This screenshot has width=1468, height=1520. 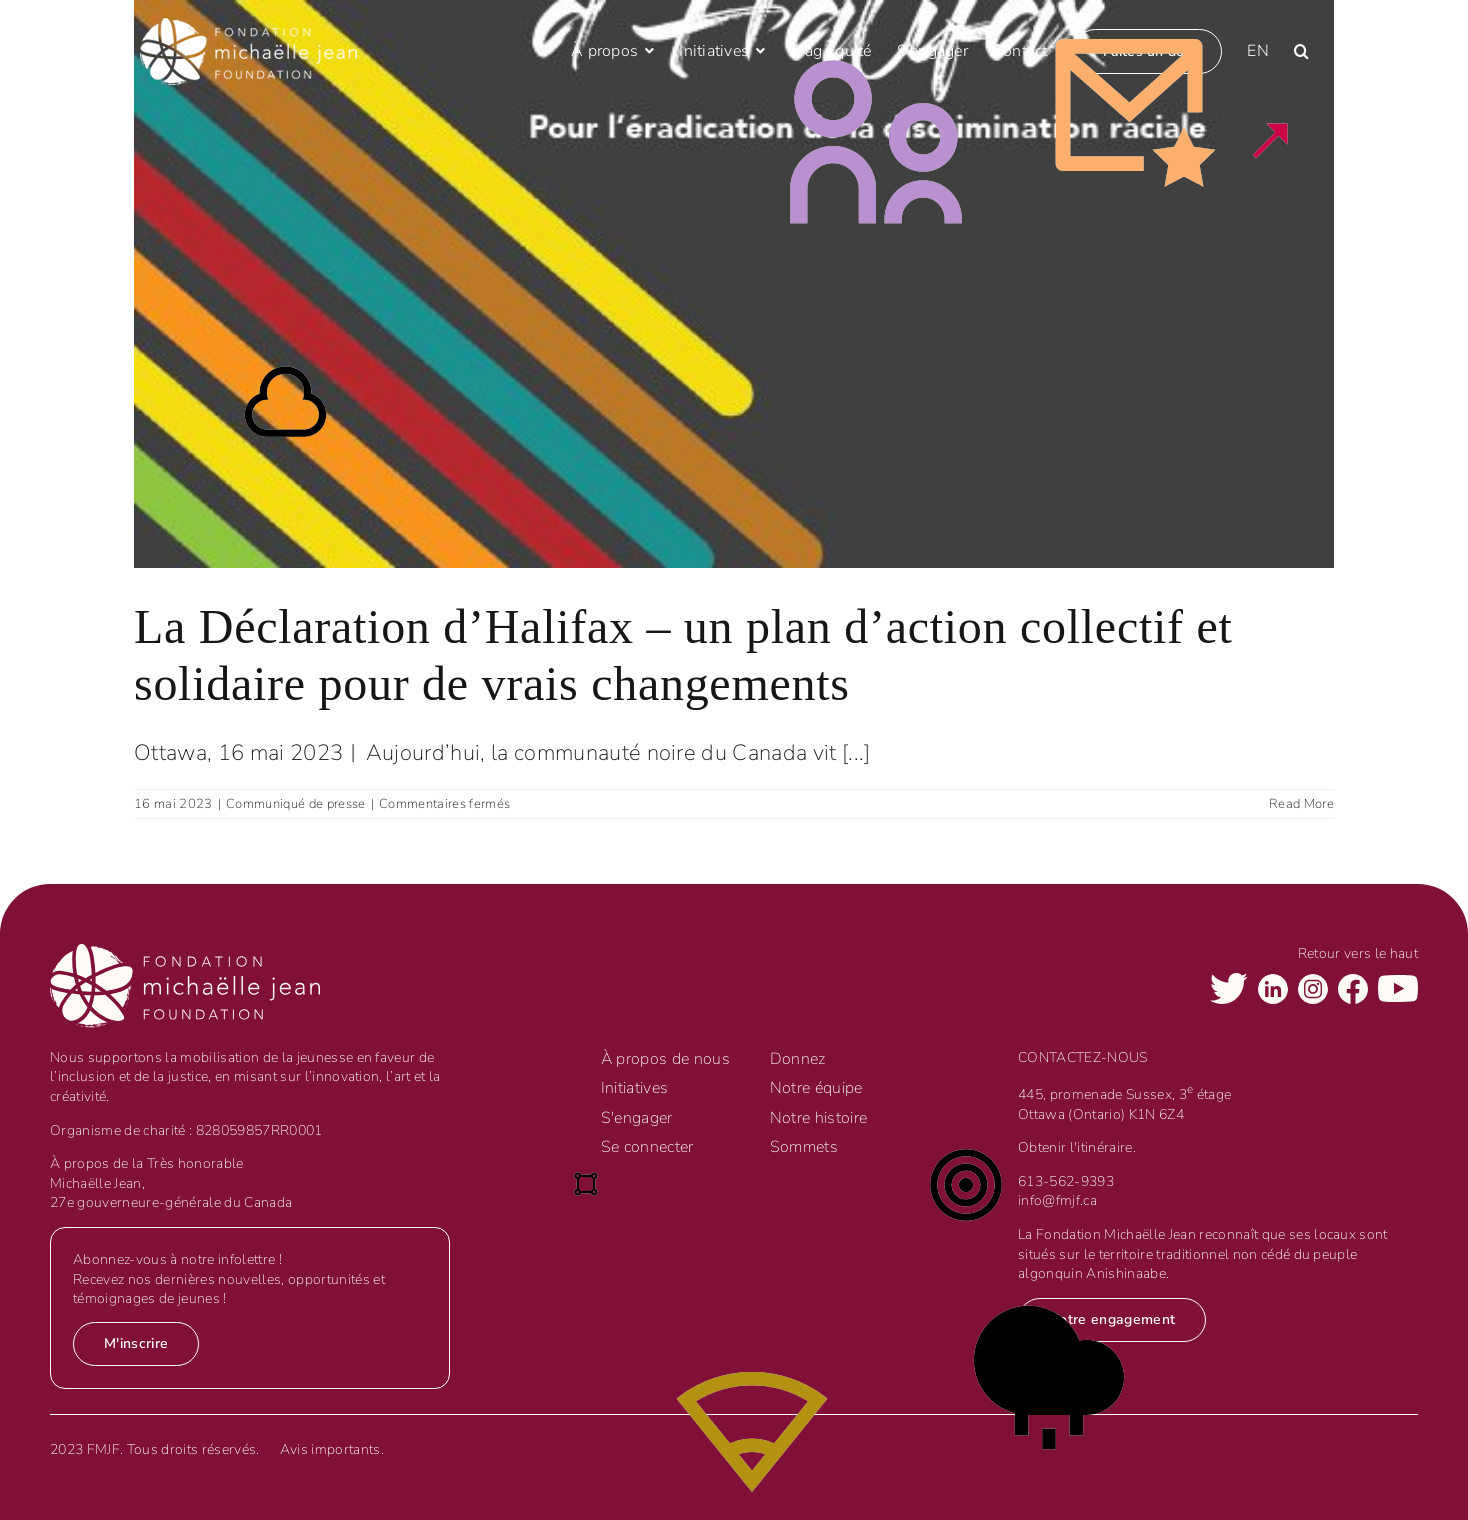 I want to click on indicates cloudy weather conditions, so click(x=285, y=403).